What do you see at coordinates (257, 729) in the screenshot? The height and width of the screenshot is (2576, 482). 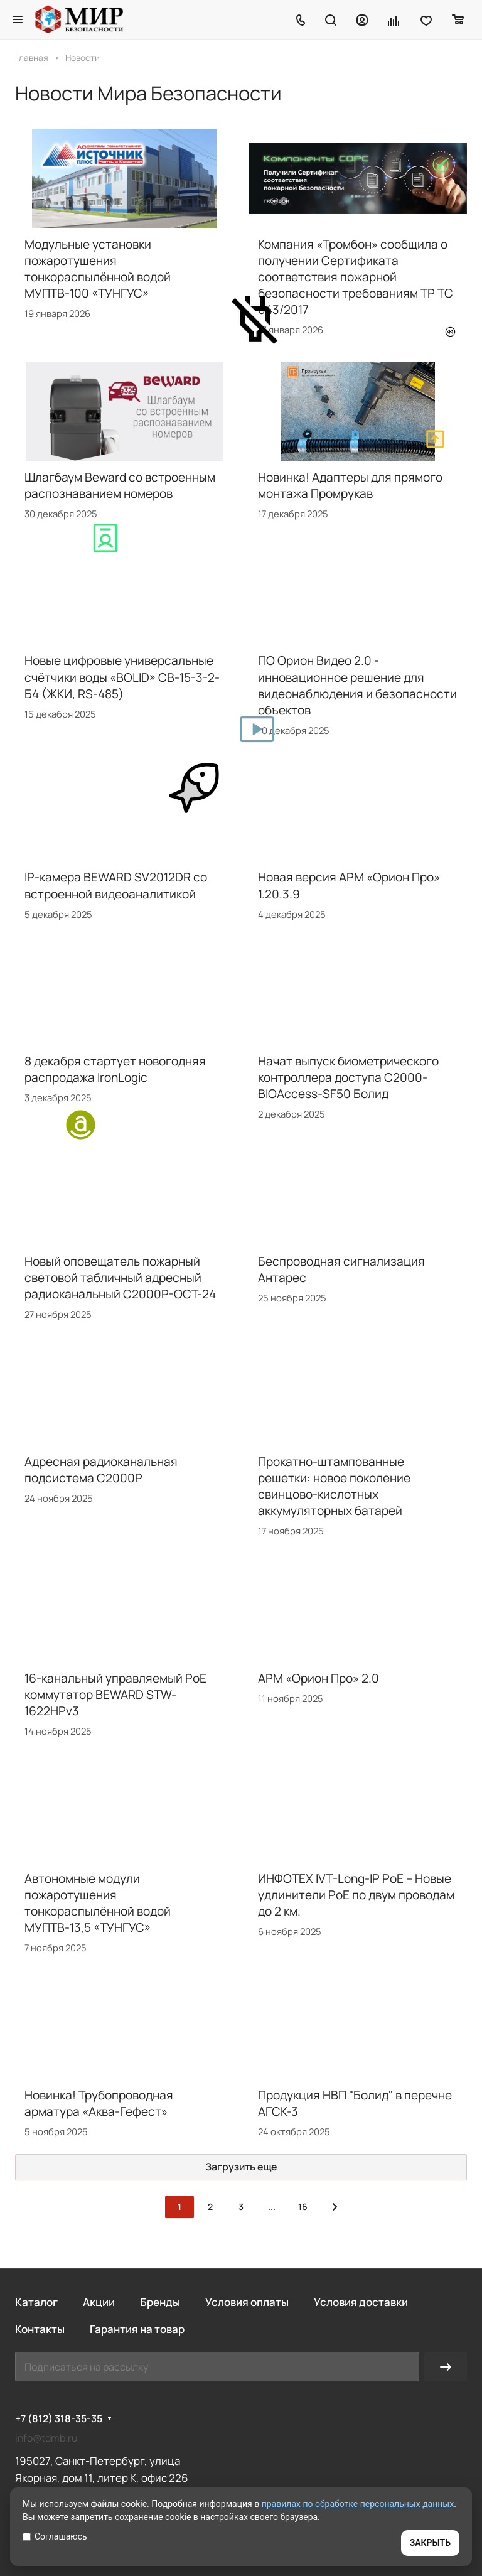 I see `play a video` at bounding box center [257, 729].